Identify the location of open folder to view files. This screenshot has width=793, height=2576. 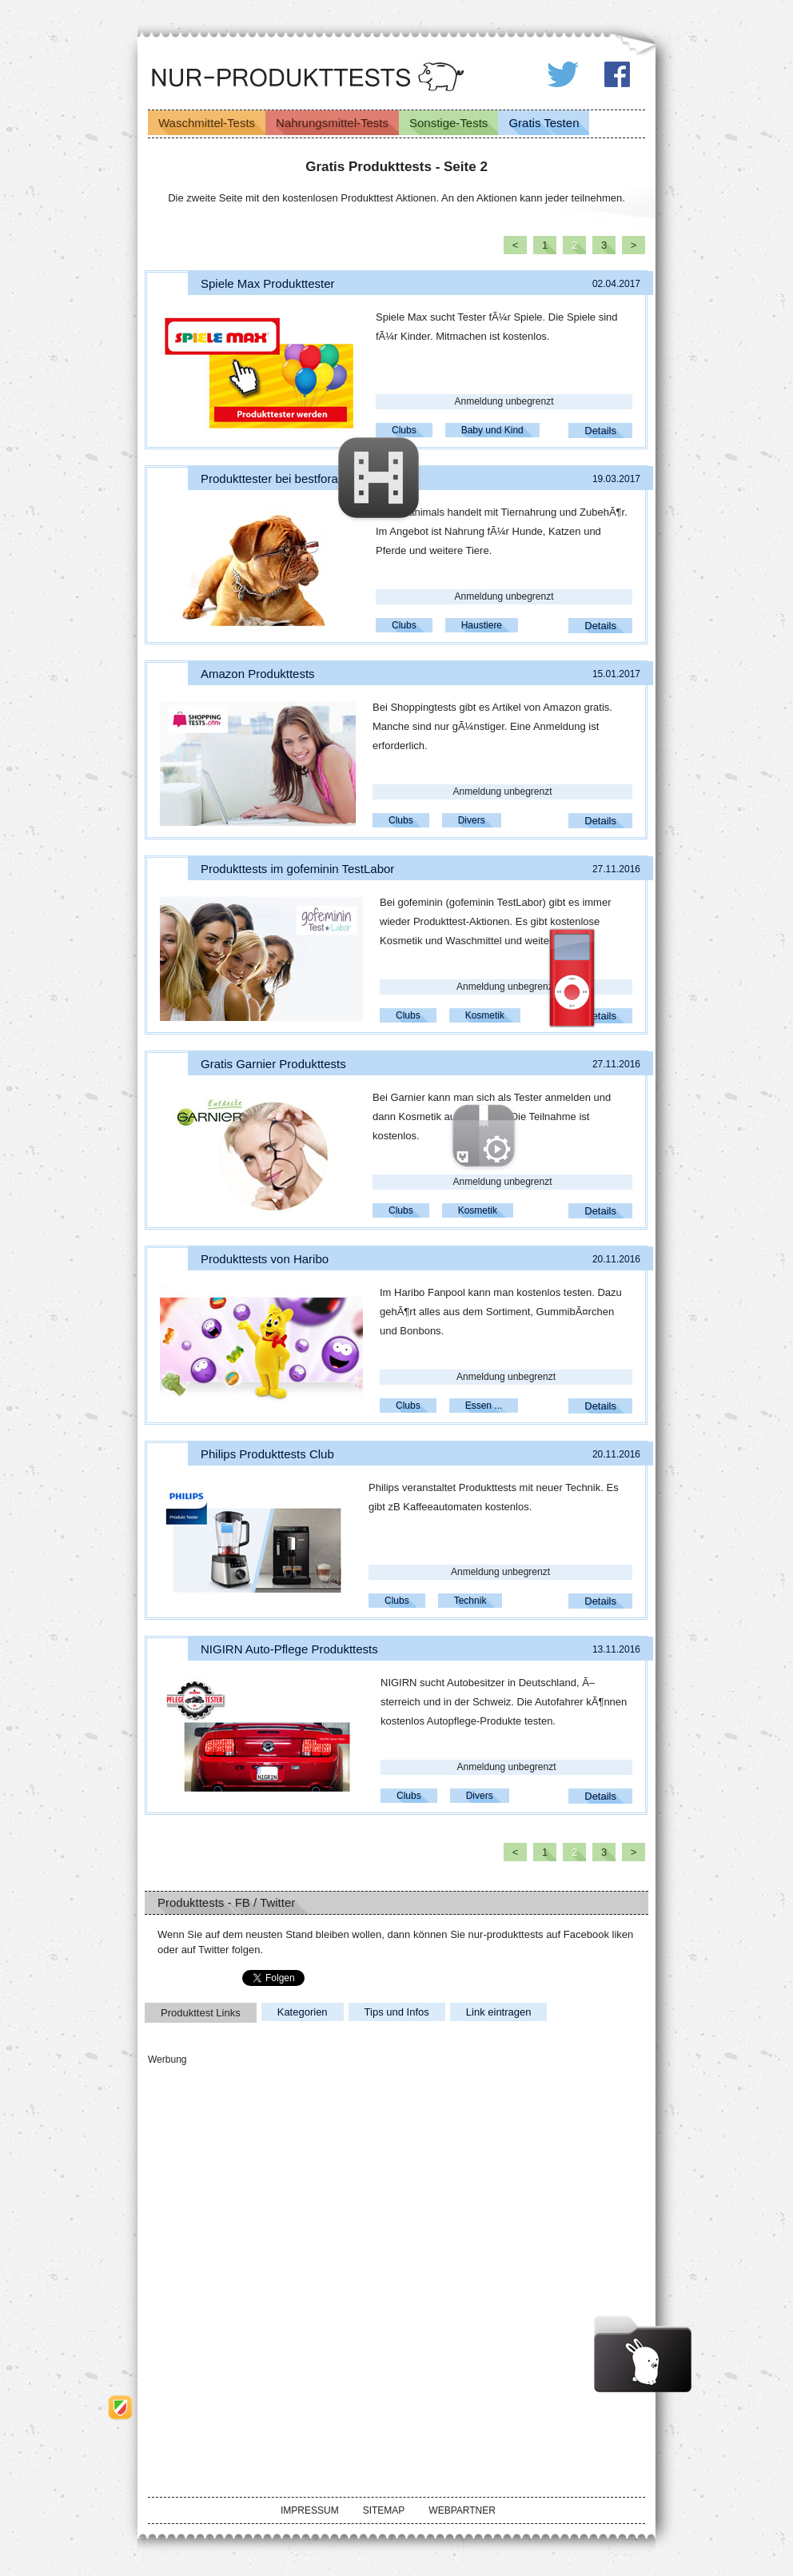
(227, 1528).